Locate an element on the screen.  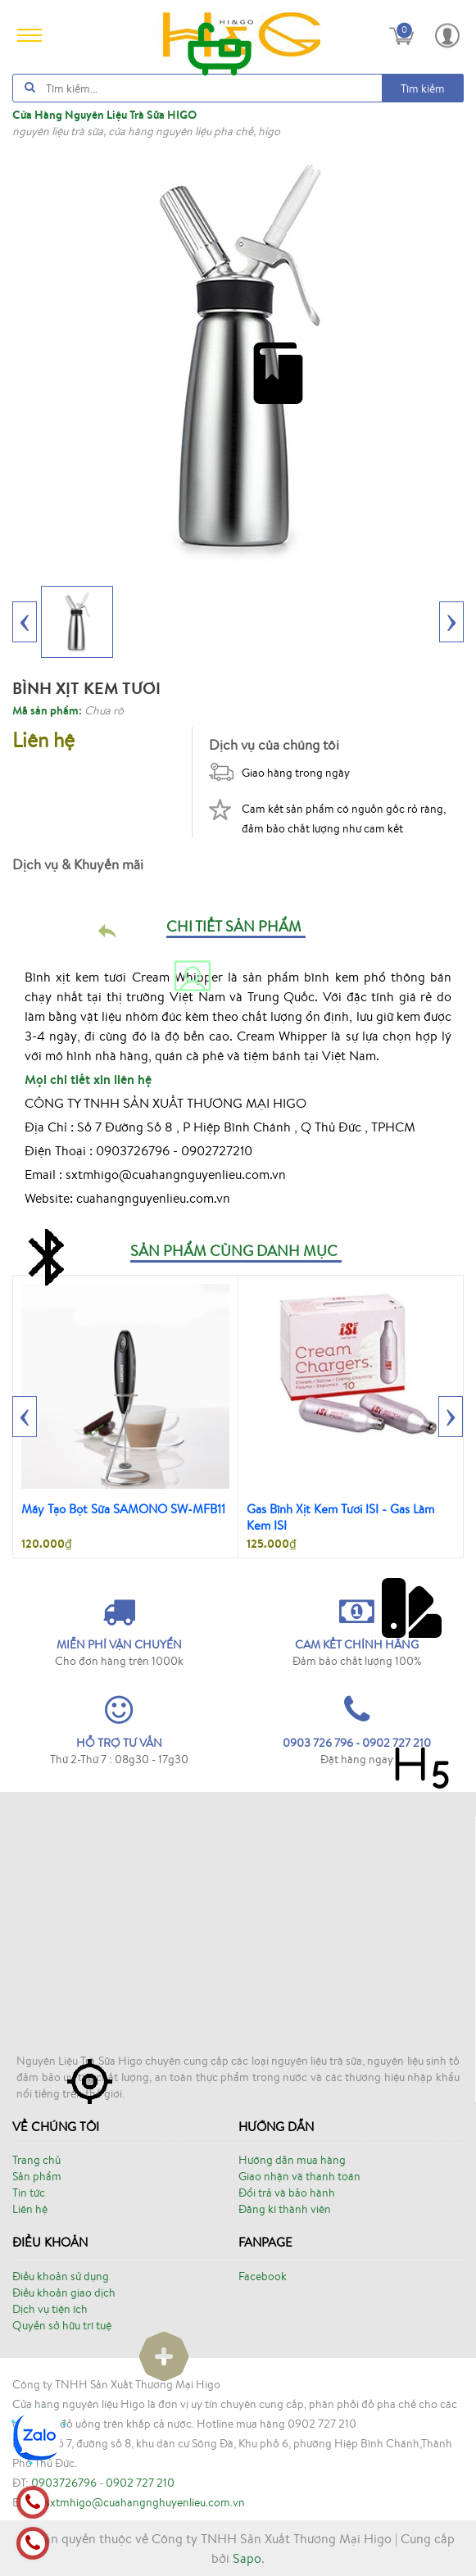
open color picker or palette options is located at coordinates (411, 1608).